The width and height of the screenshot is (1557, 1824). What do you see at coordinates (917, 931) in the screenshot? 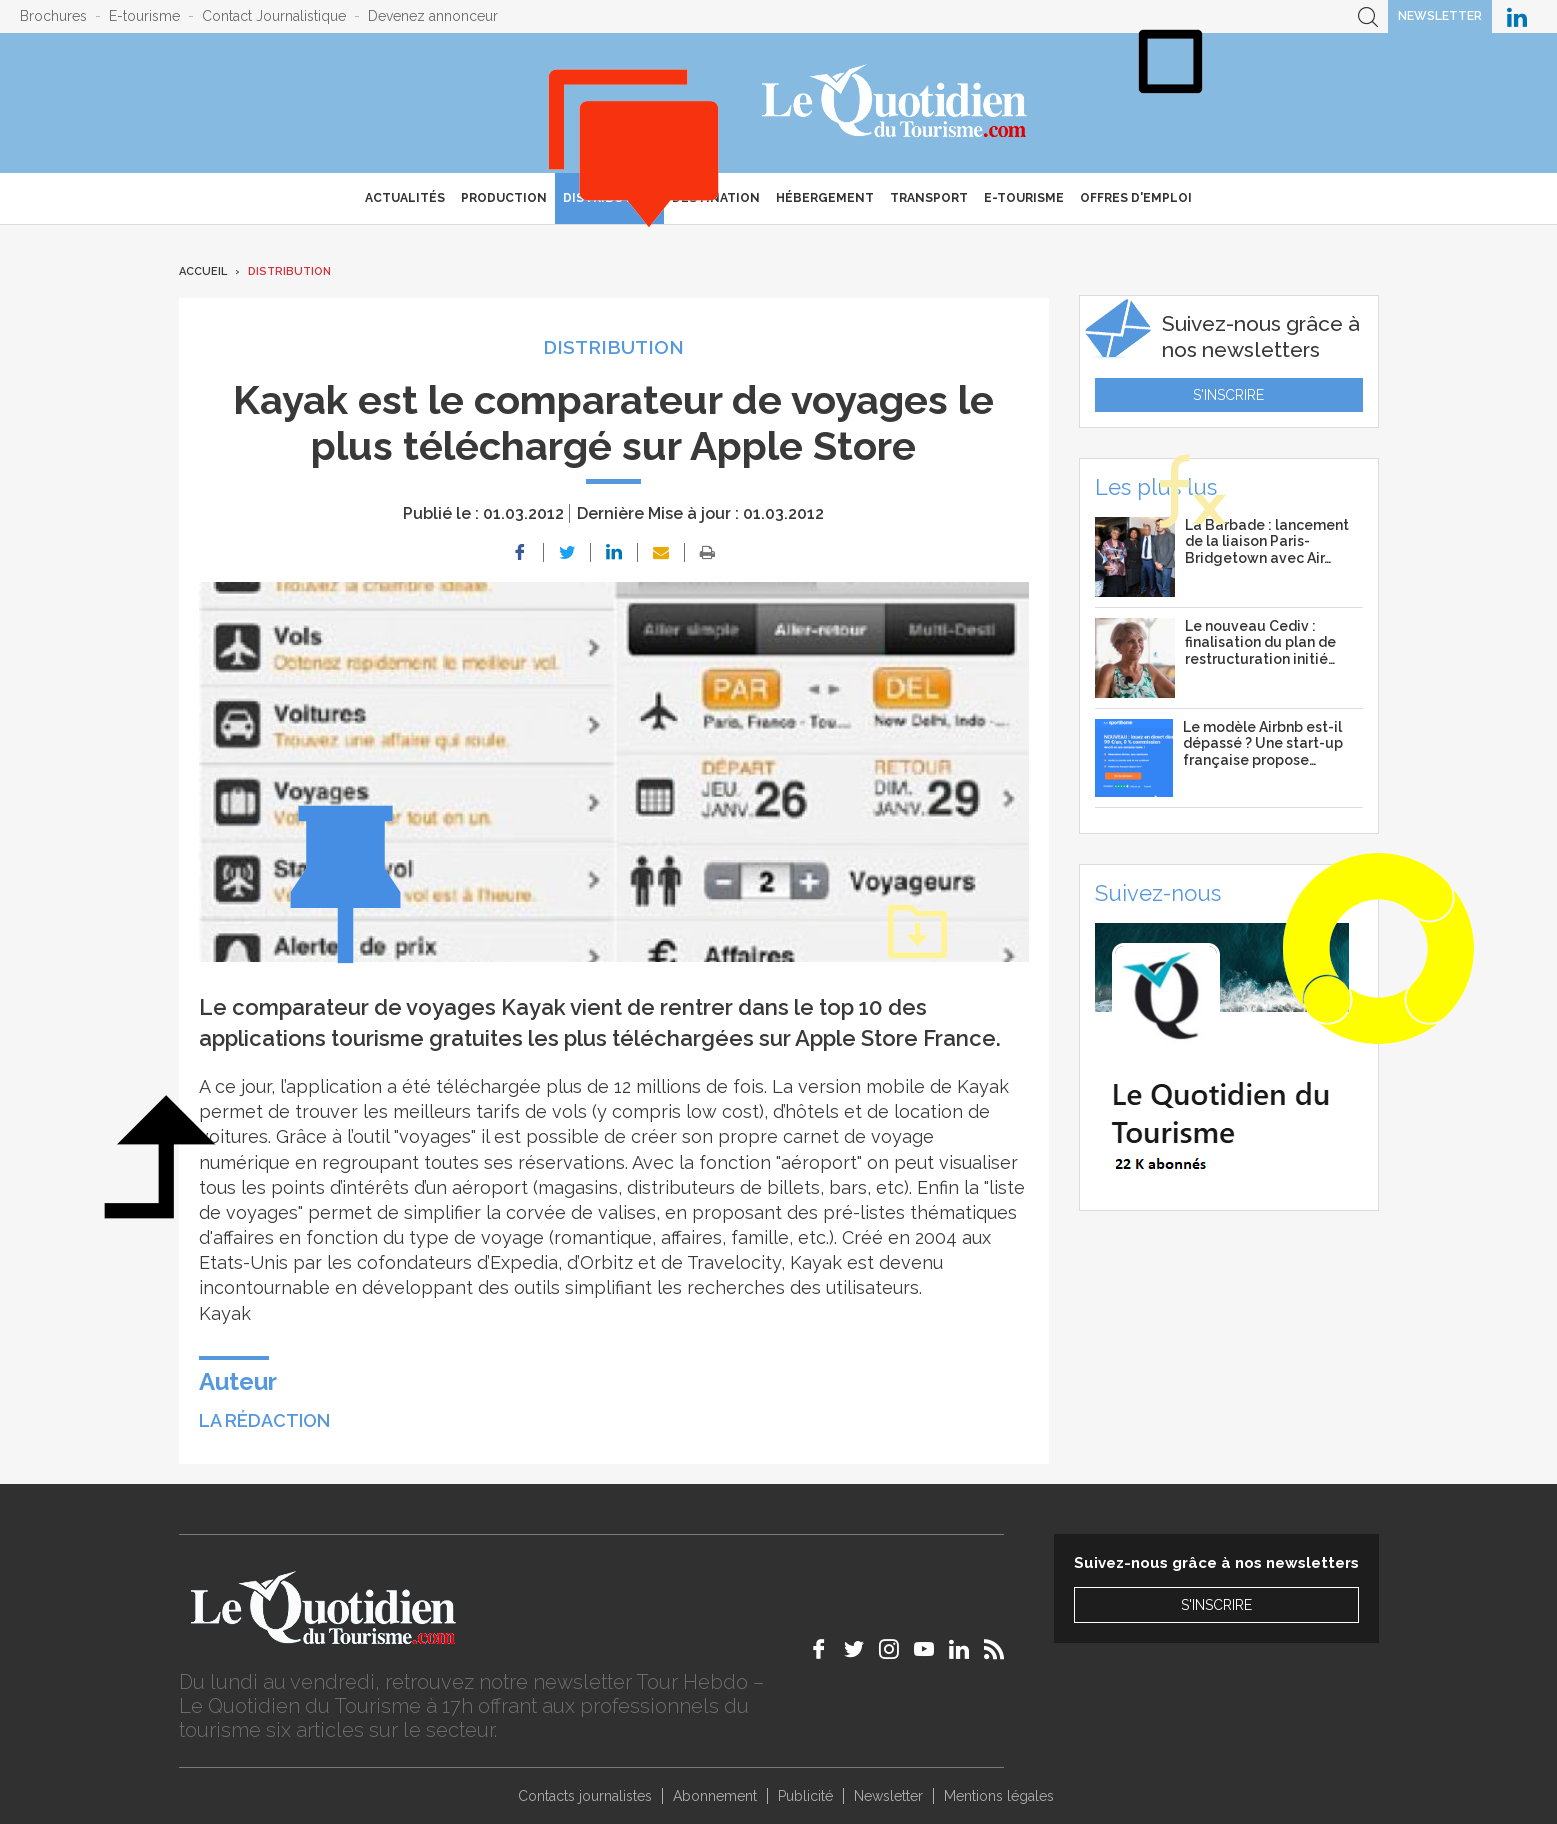
I see `download folder contents` at bounding box center [917, 931].